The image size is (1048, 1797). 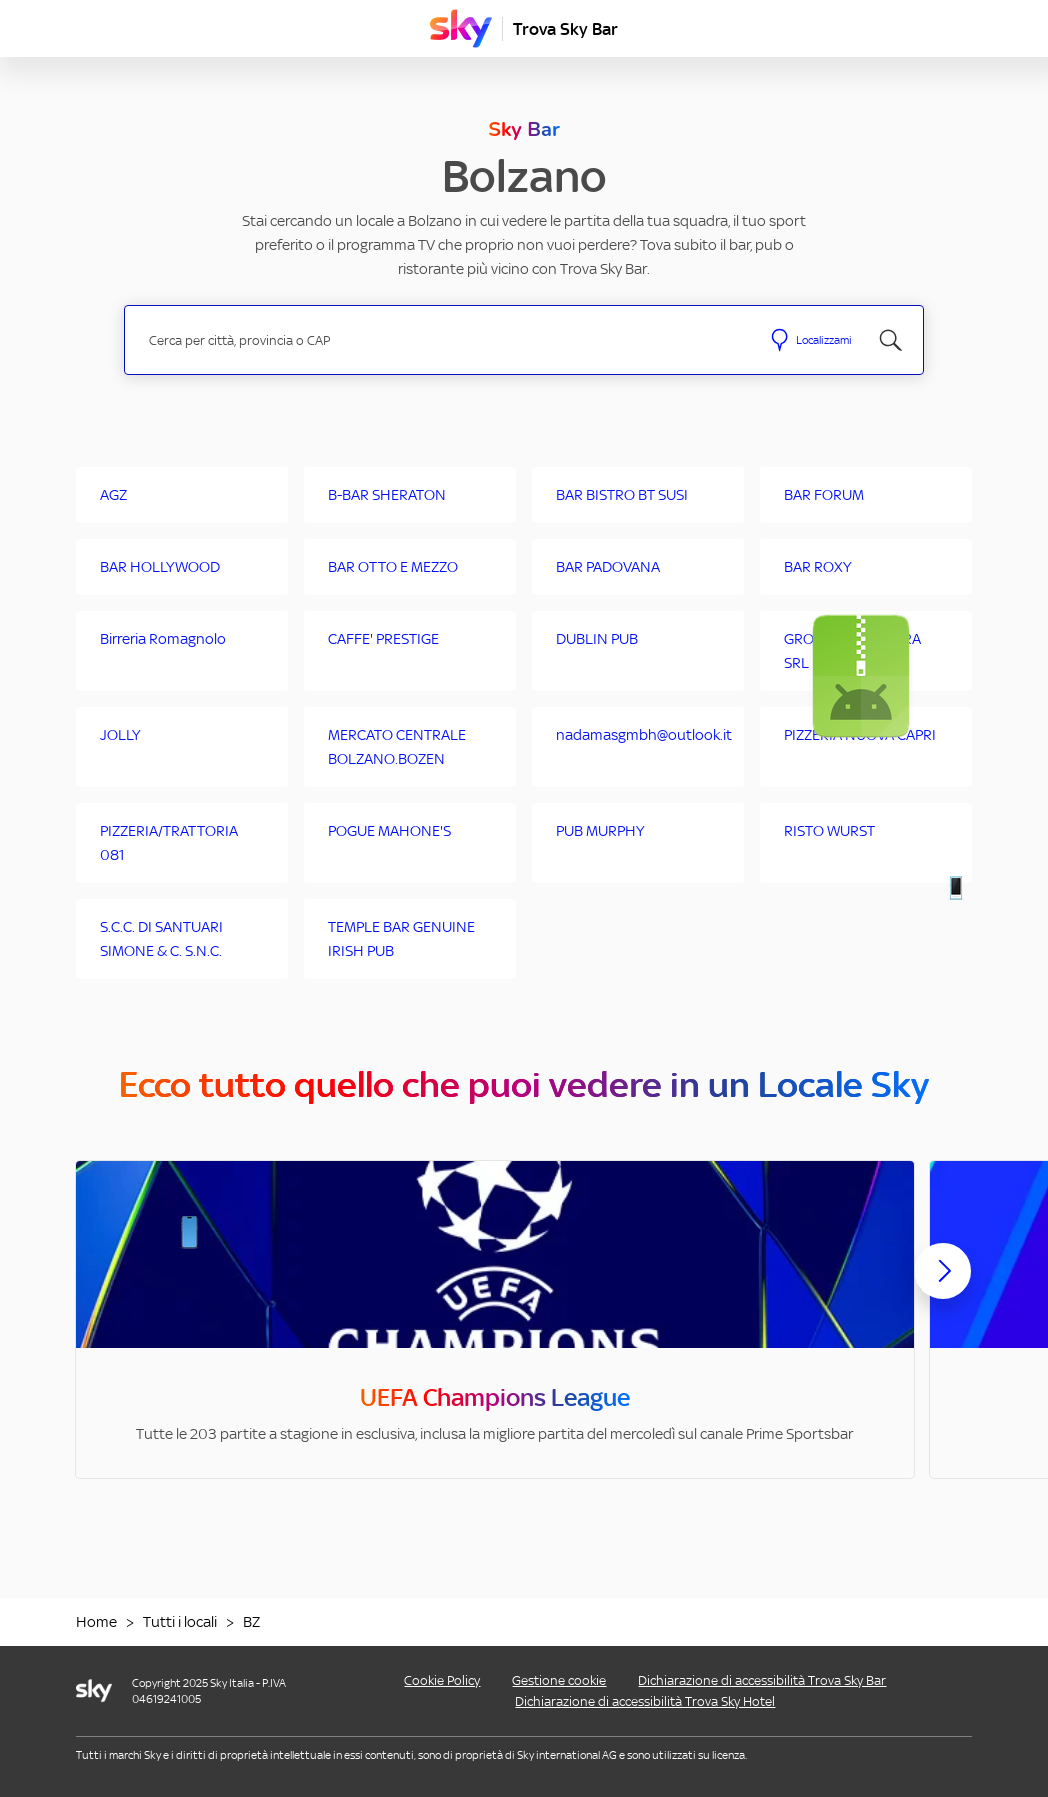 What do you see at coordinates (956, 888) in the screenshot?
I see `iPod nano device connected` at bounding box center [956, 888].